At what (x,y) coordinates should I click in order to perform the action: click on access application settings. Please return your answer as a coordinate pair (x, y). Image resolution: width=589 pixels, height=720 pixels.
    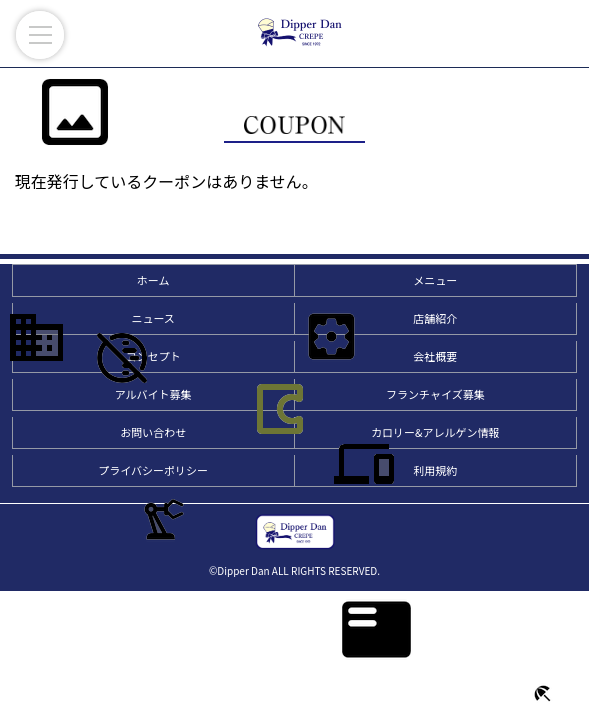
    Looking at the image, I should click on (331, 336).